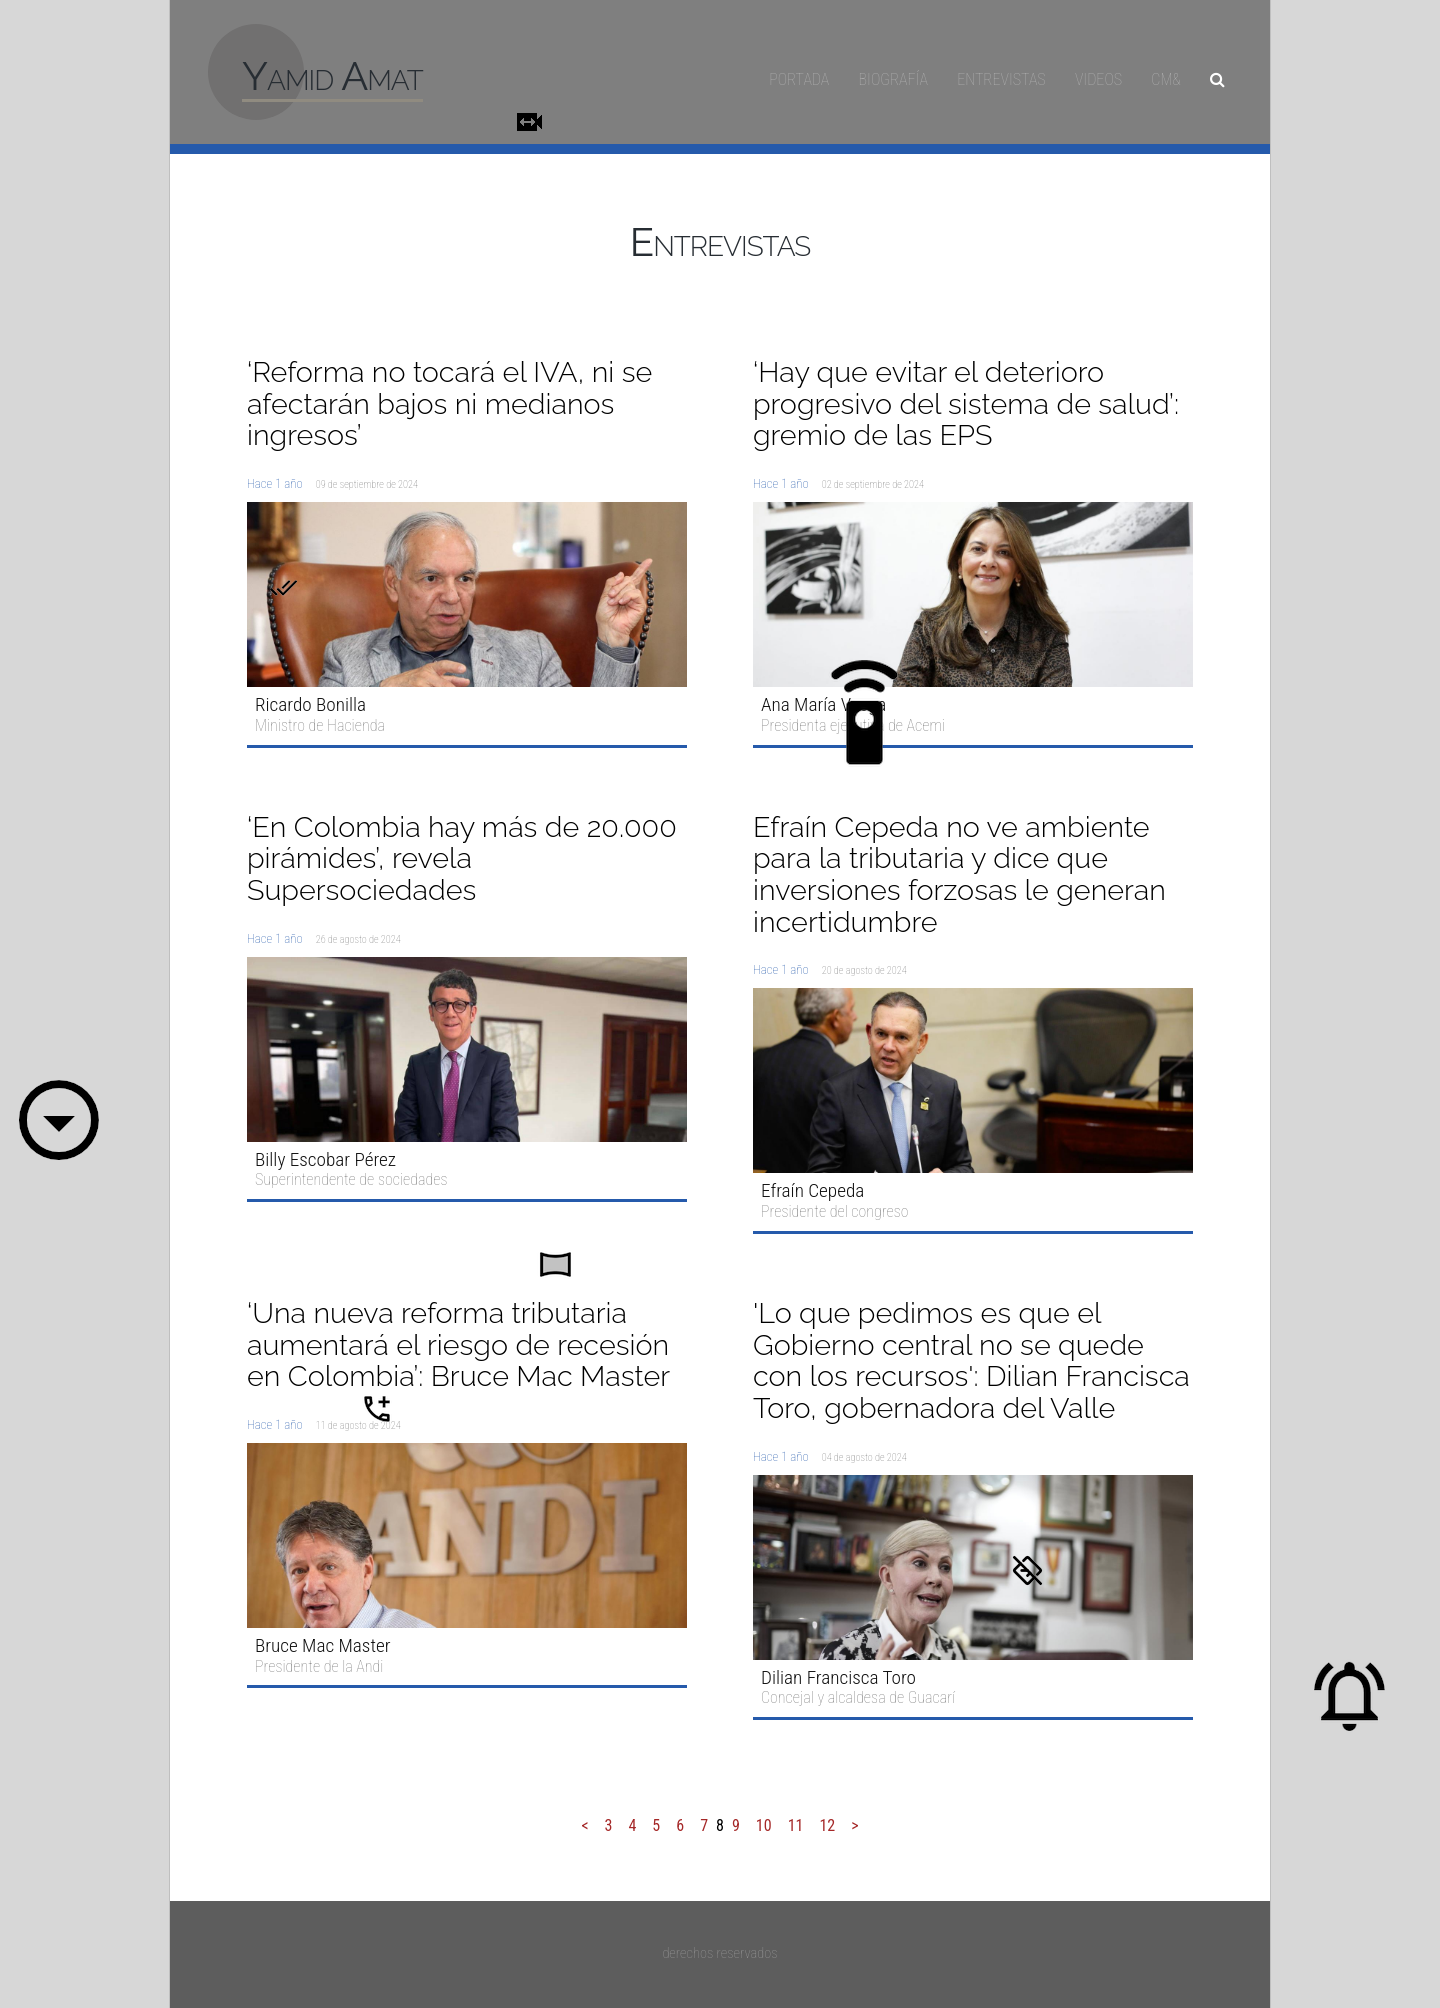 The width and height of the screenshot is (1440, 2008). What do you see at coordinates (59, 1120) in the screenshot?
I see `tap to expand dropdown menu` at bounding box center [59, 1120].